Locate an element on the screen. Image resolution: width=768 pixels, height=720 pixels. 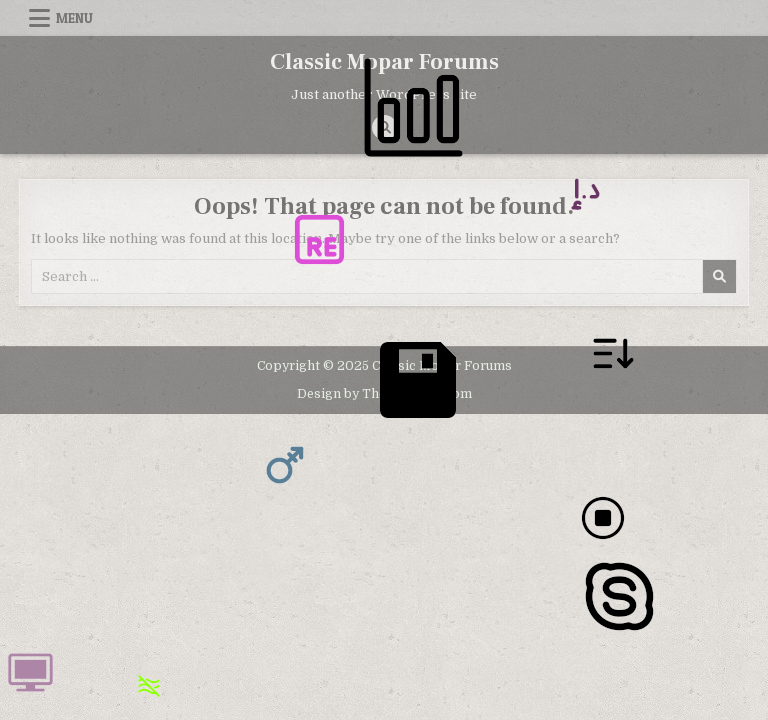
disable water ripple effect is located at coordinates (149, 686).